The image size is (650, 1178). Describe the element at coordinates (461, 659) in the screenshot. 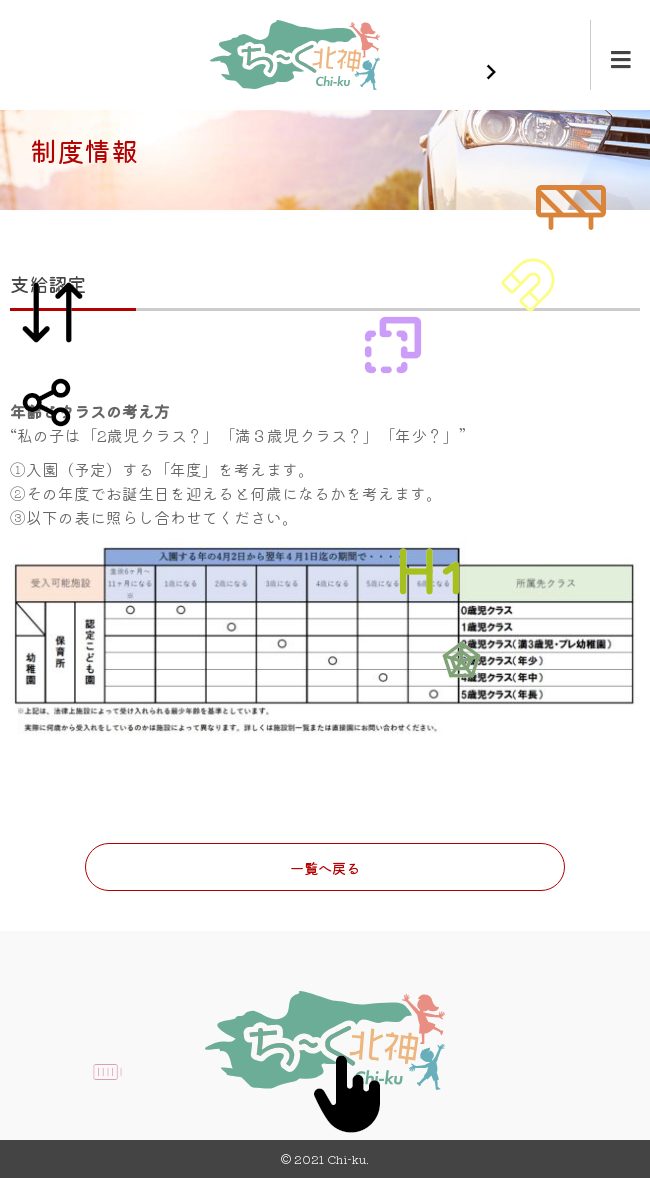

I see `view radar chart analytics` at that location.